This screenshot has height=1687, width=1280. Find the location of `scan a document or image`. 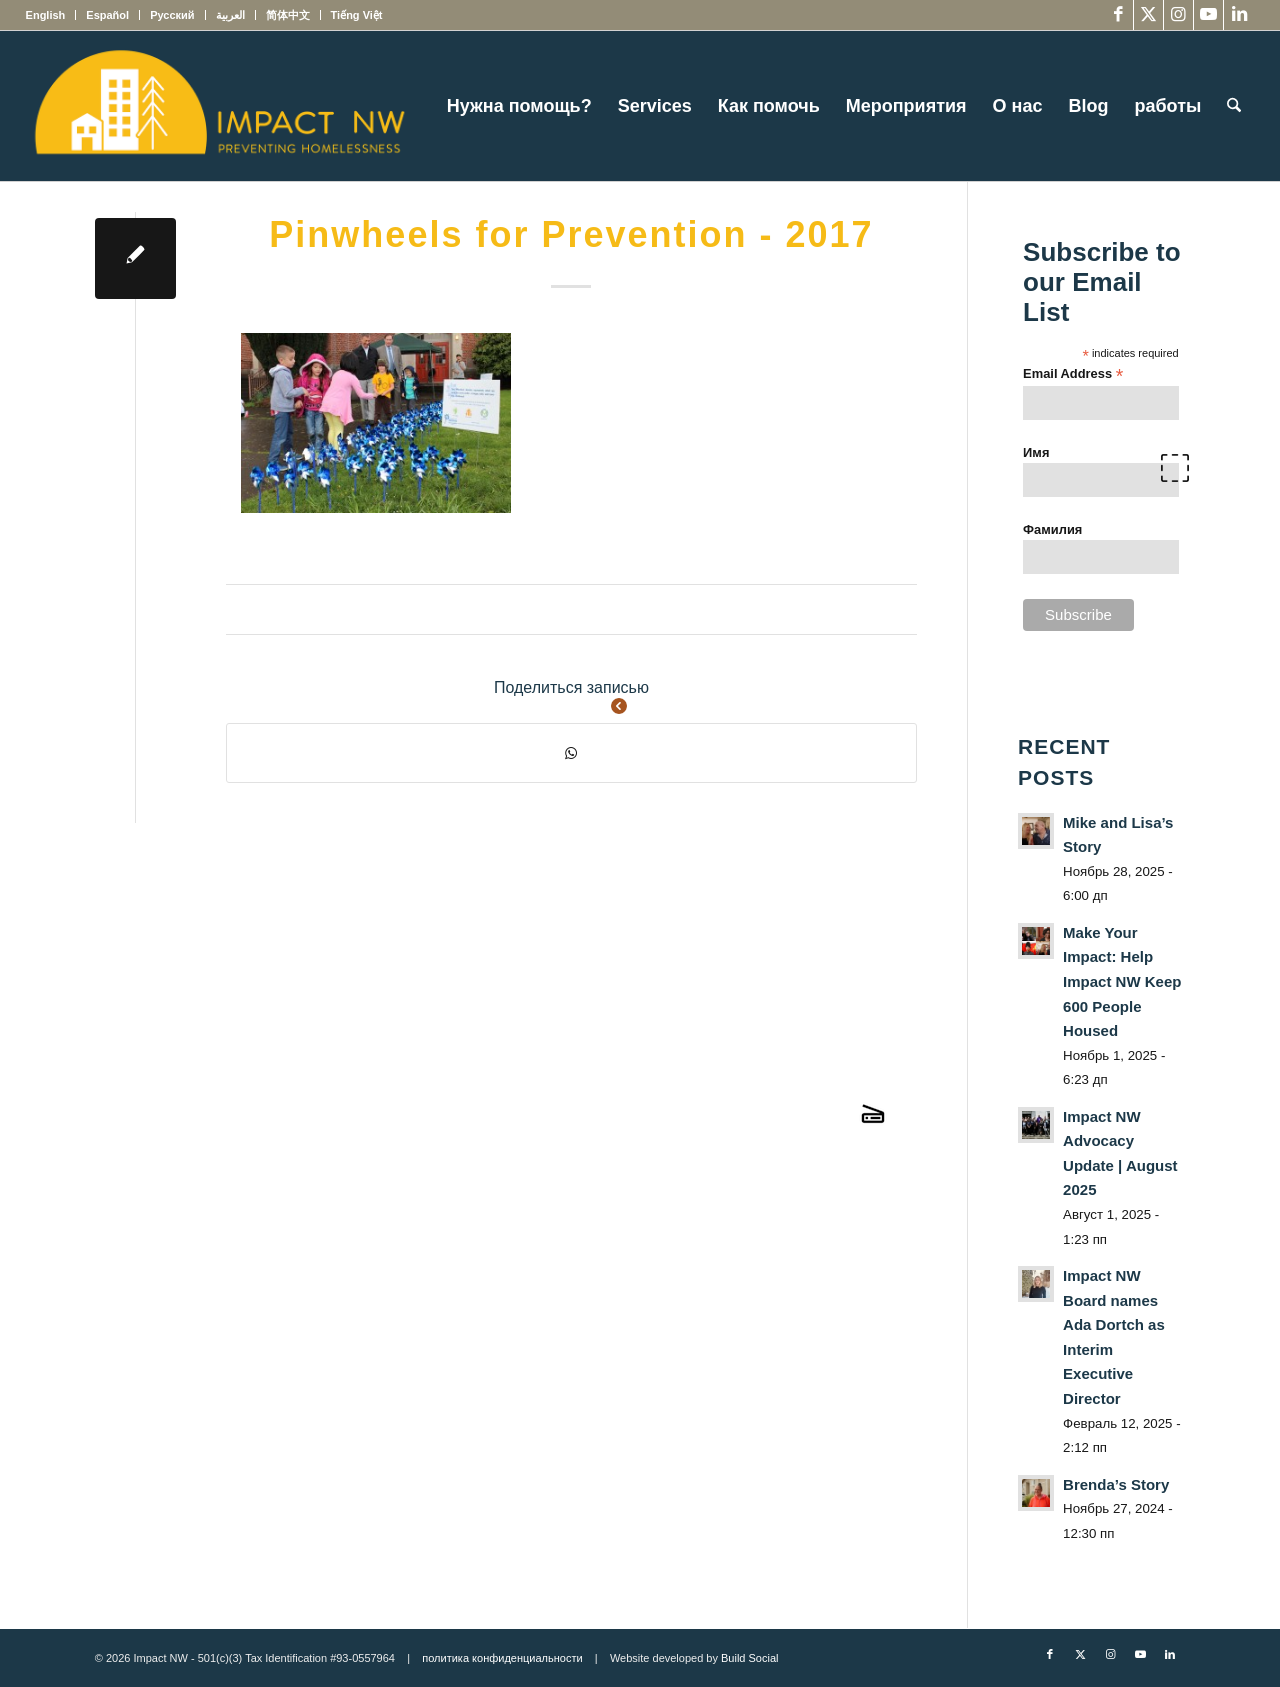

scan a document or image is located at coordinates (873, 1113).